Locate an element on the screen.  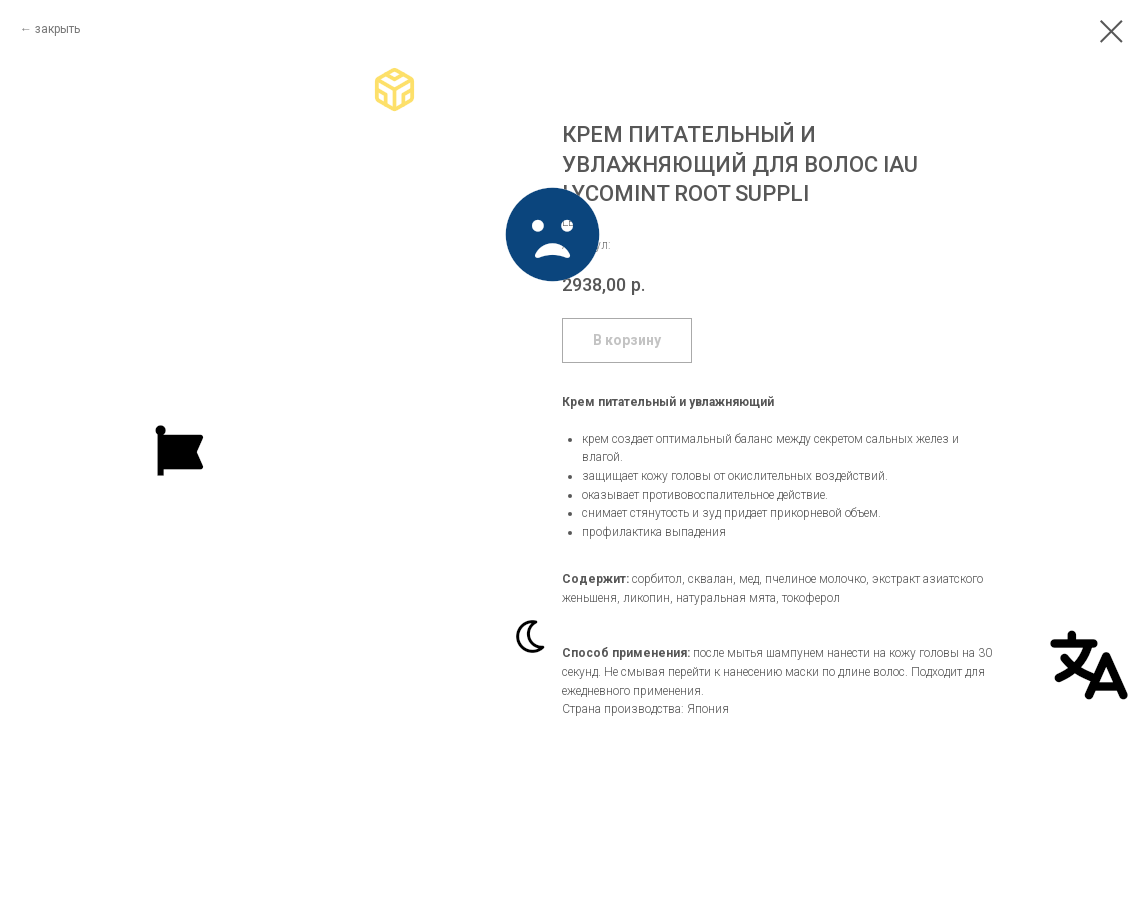
indicate negative feedback or dissatisfaction is located at coordinates (552, 234).